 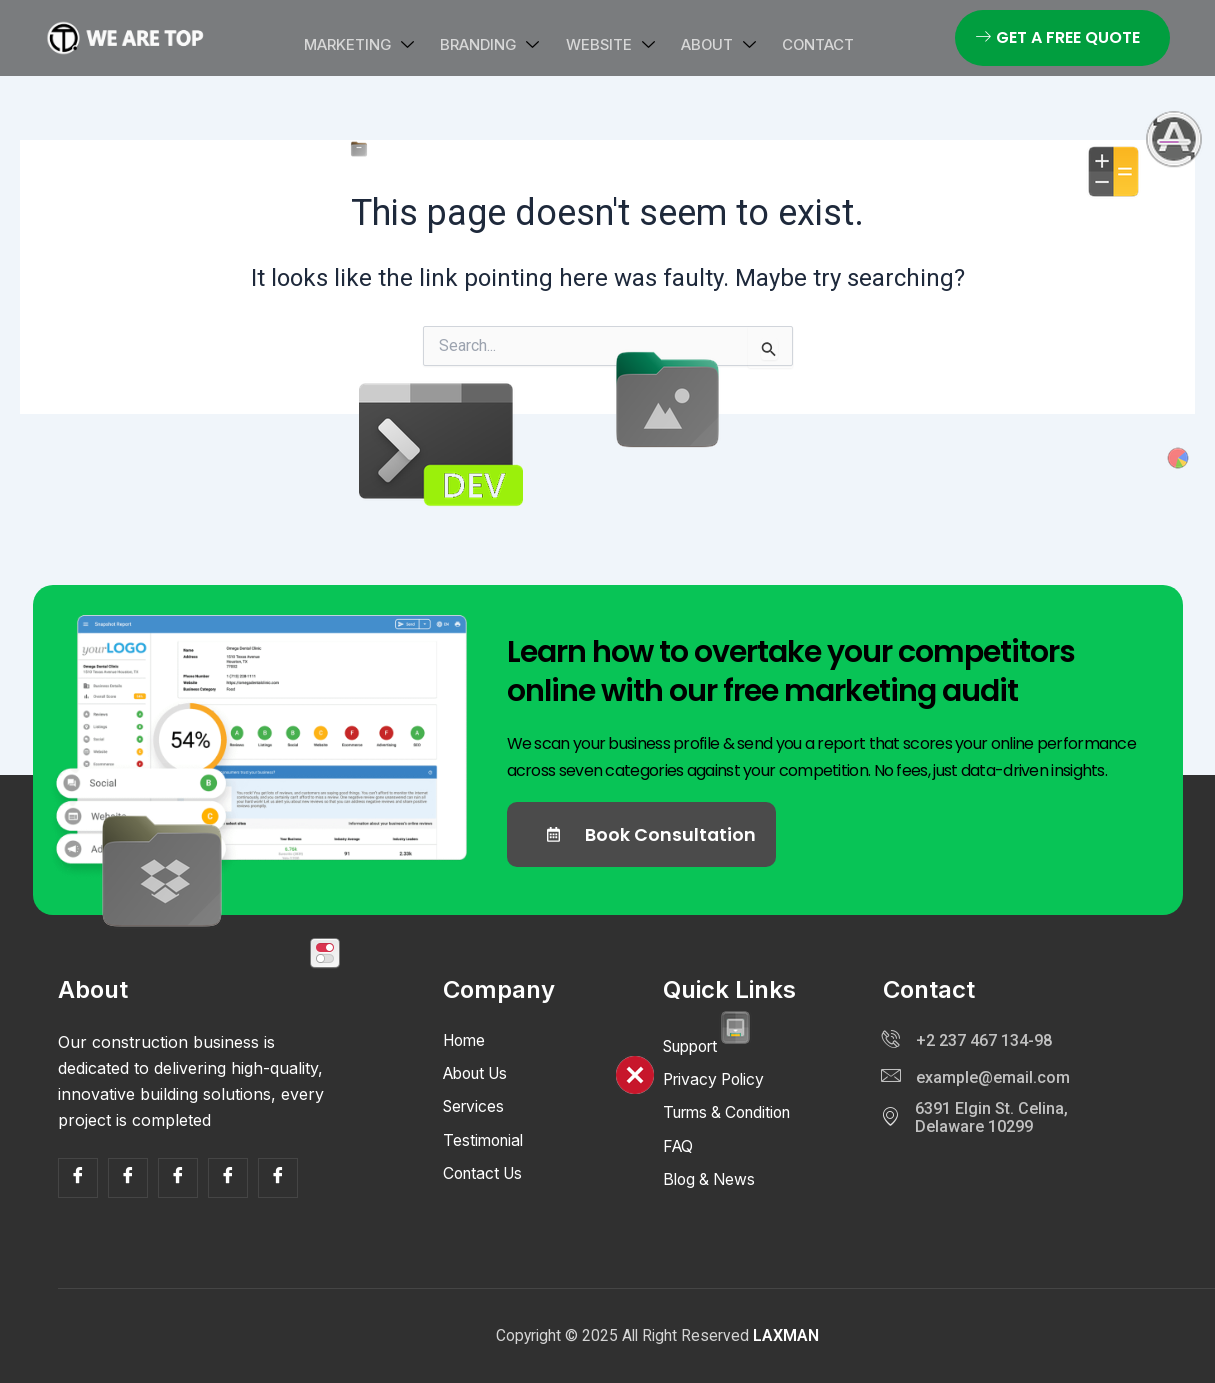 I want to click on open the calculator app, so click(x=1113, y=171).